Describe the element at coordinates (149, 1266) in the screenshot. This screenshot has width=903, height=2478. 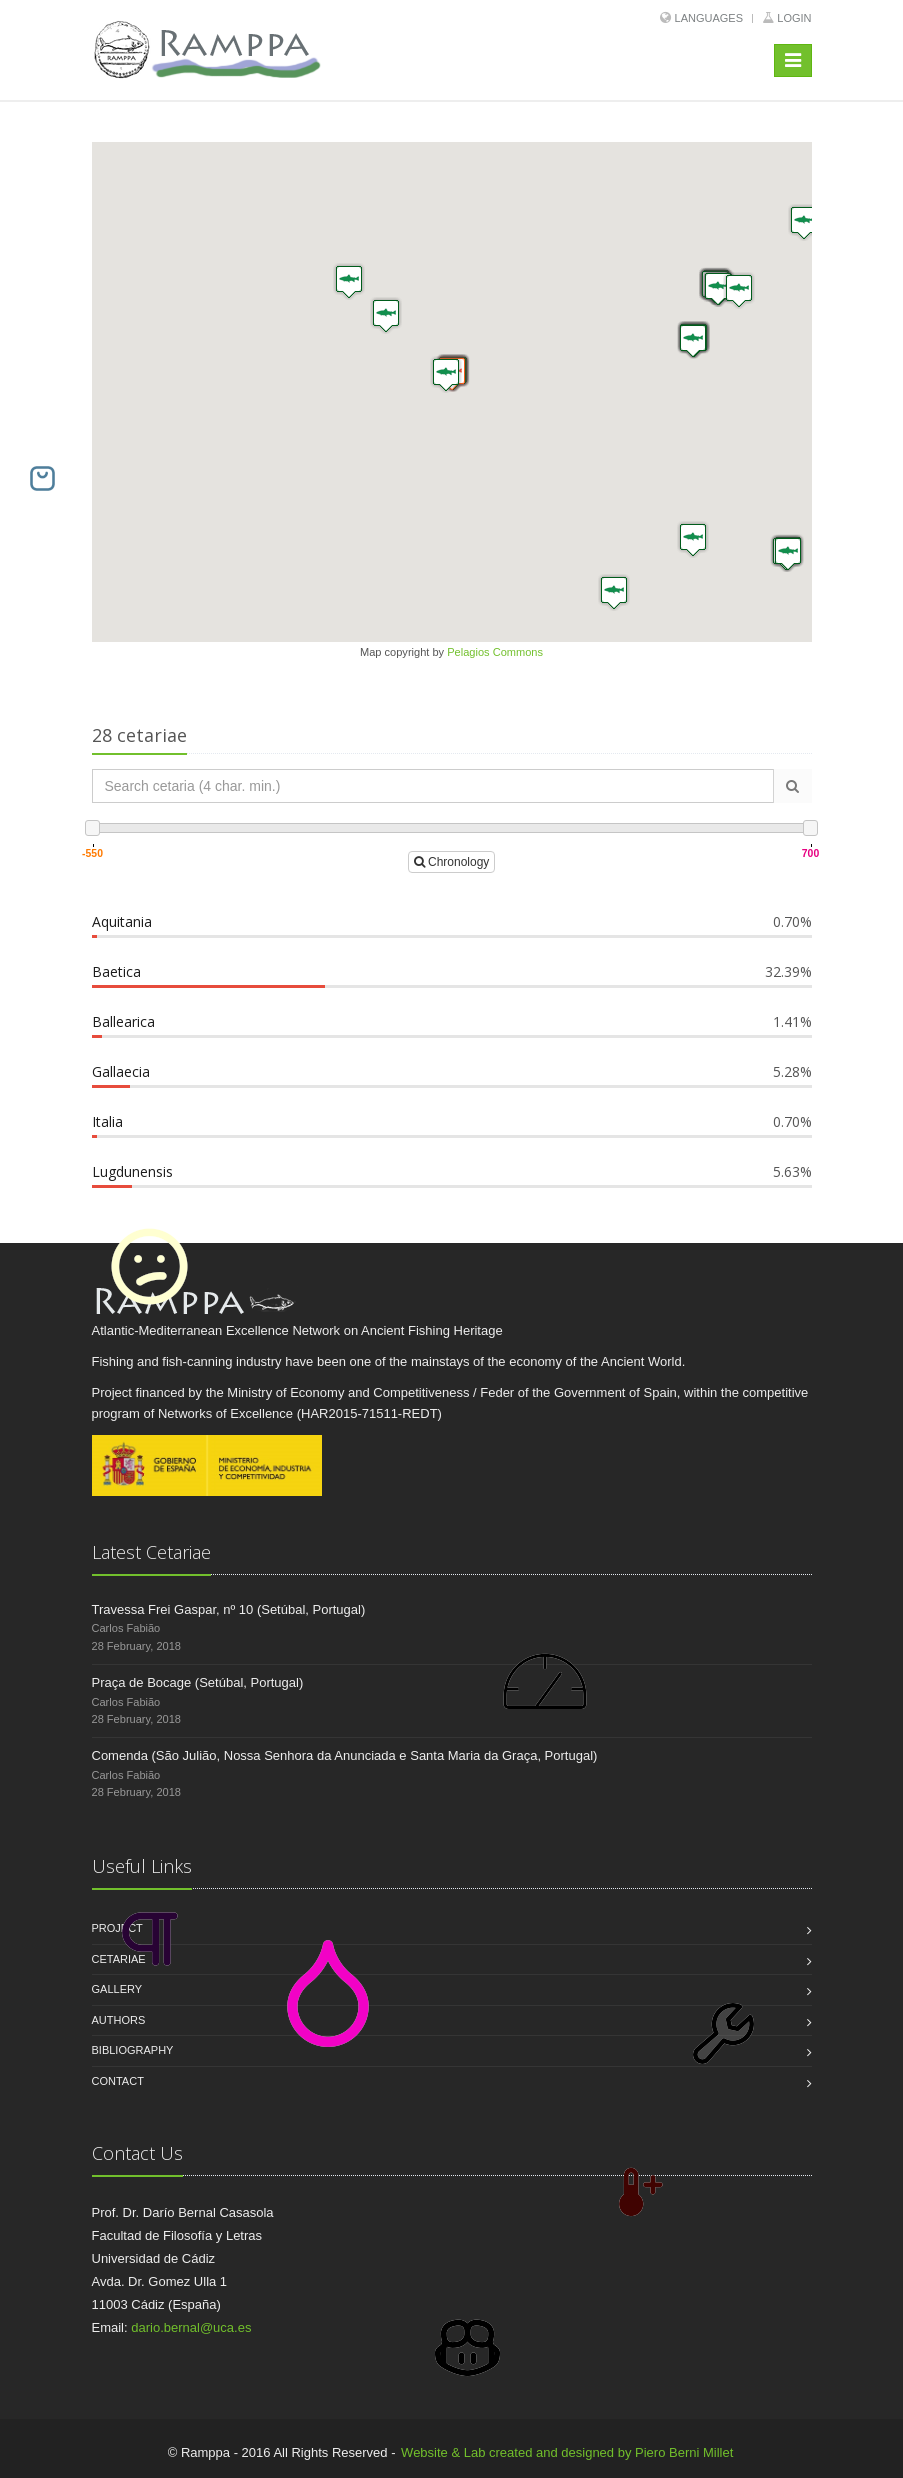
I see `indicates a confused or uncertain state` at that location.